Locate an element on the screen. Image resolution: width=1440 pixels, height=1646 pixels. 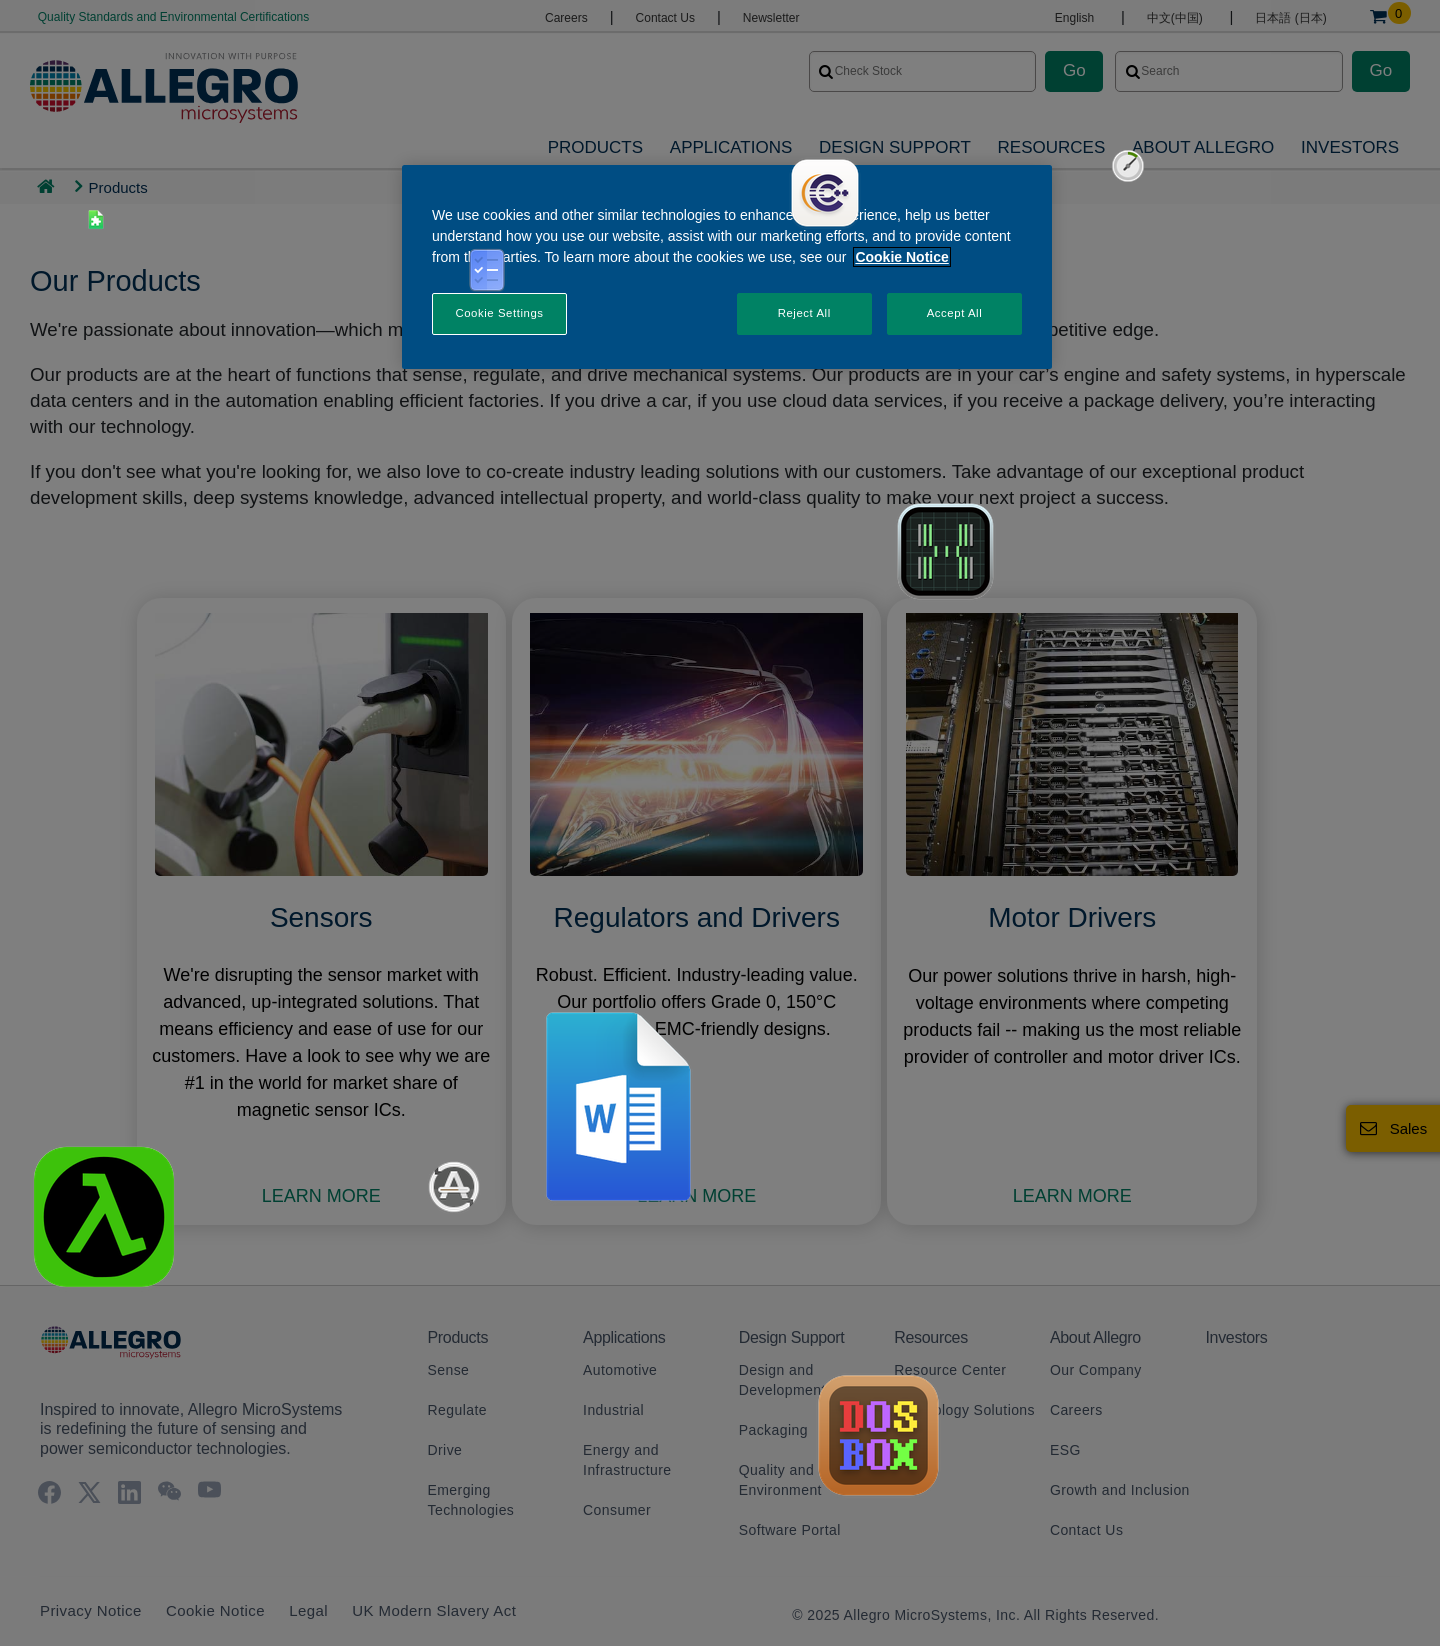
open sysprof system profiler is located at coordinates (1128, 166).